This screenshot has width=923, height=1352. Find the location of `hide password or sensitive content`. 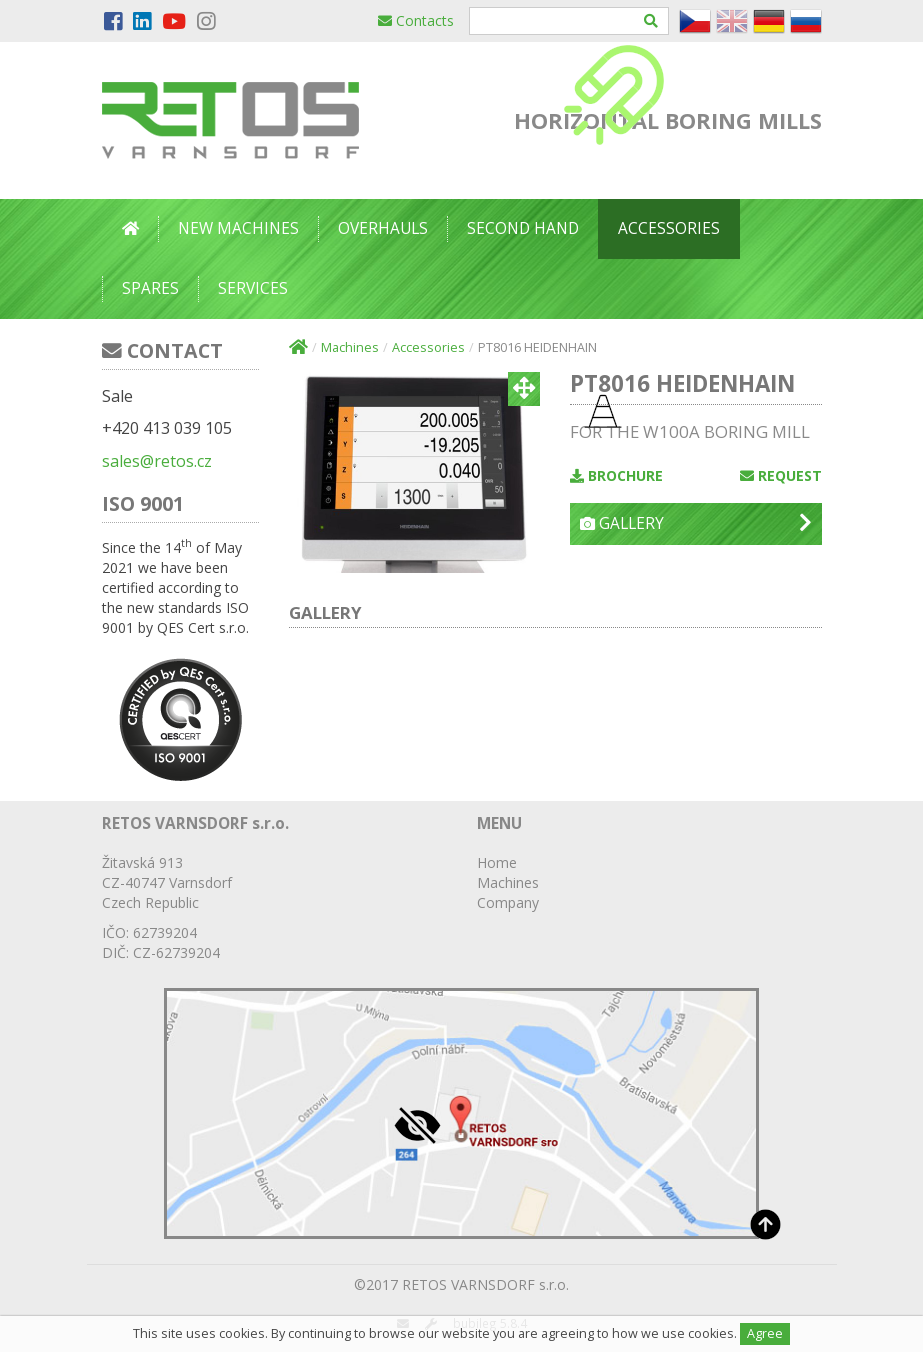

hide password or sensitive content is located at coordinates (417, 1125).